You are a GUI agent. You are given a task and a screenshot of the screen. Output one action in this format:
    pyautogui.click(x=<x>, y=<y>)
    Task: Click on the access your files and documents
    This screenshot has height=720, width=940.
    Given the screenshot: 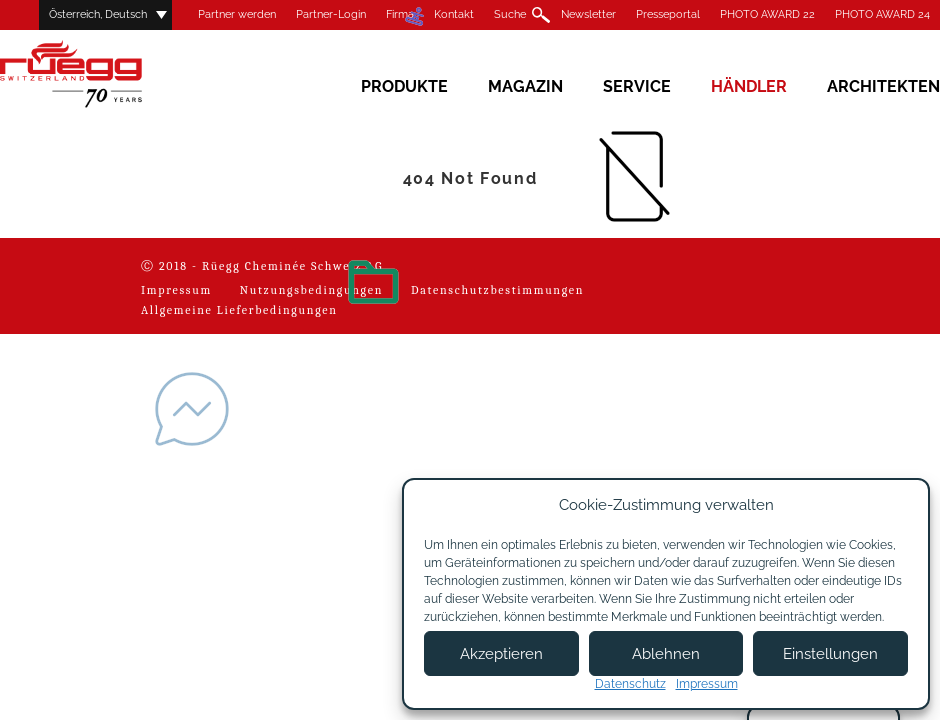 What is the action you would take?
    pyautogui.click(x=373, y=282)
    